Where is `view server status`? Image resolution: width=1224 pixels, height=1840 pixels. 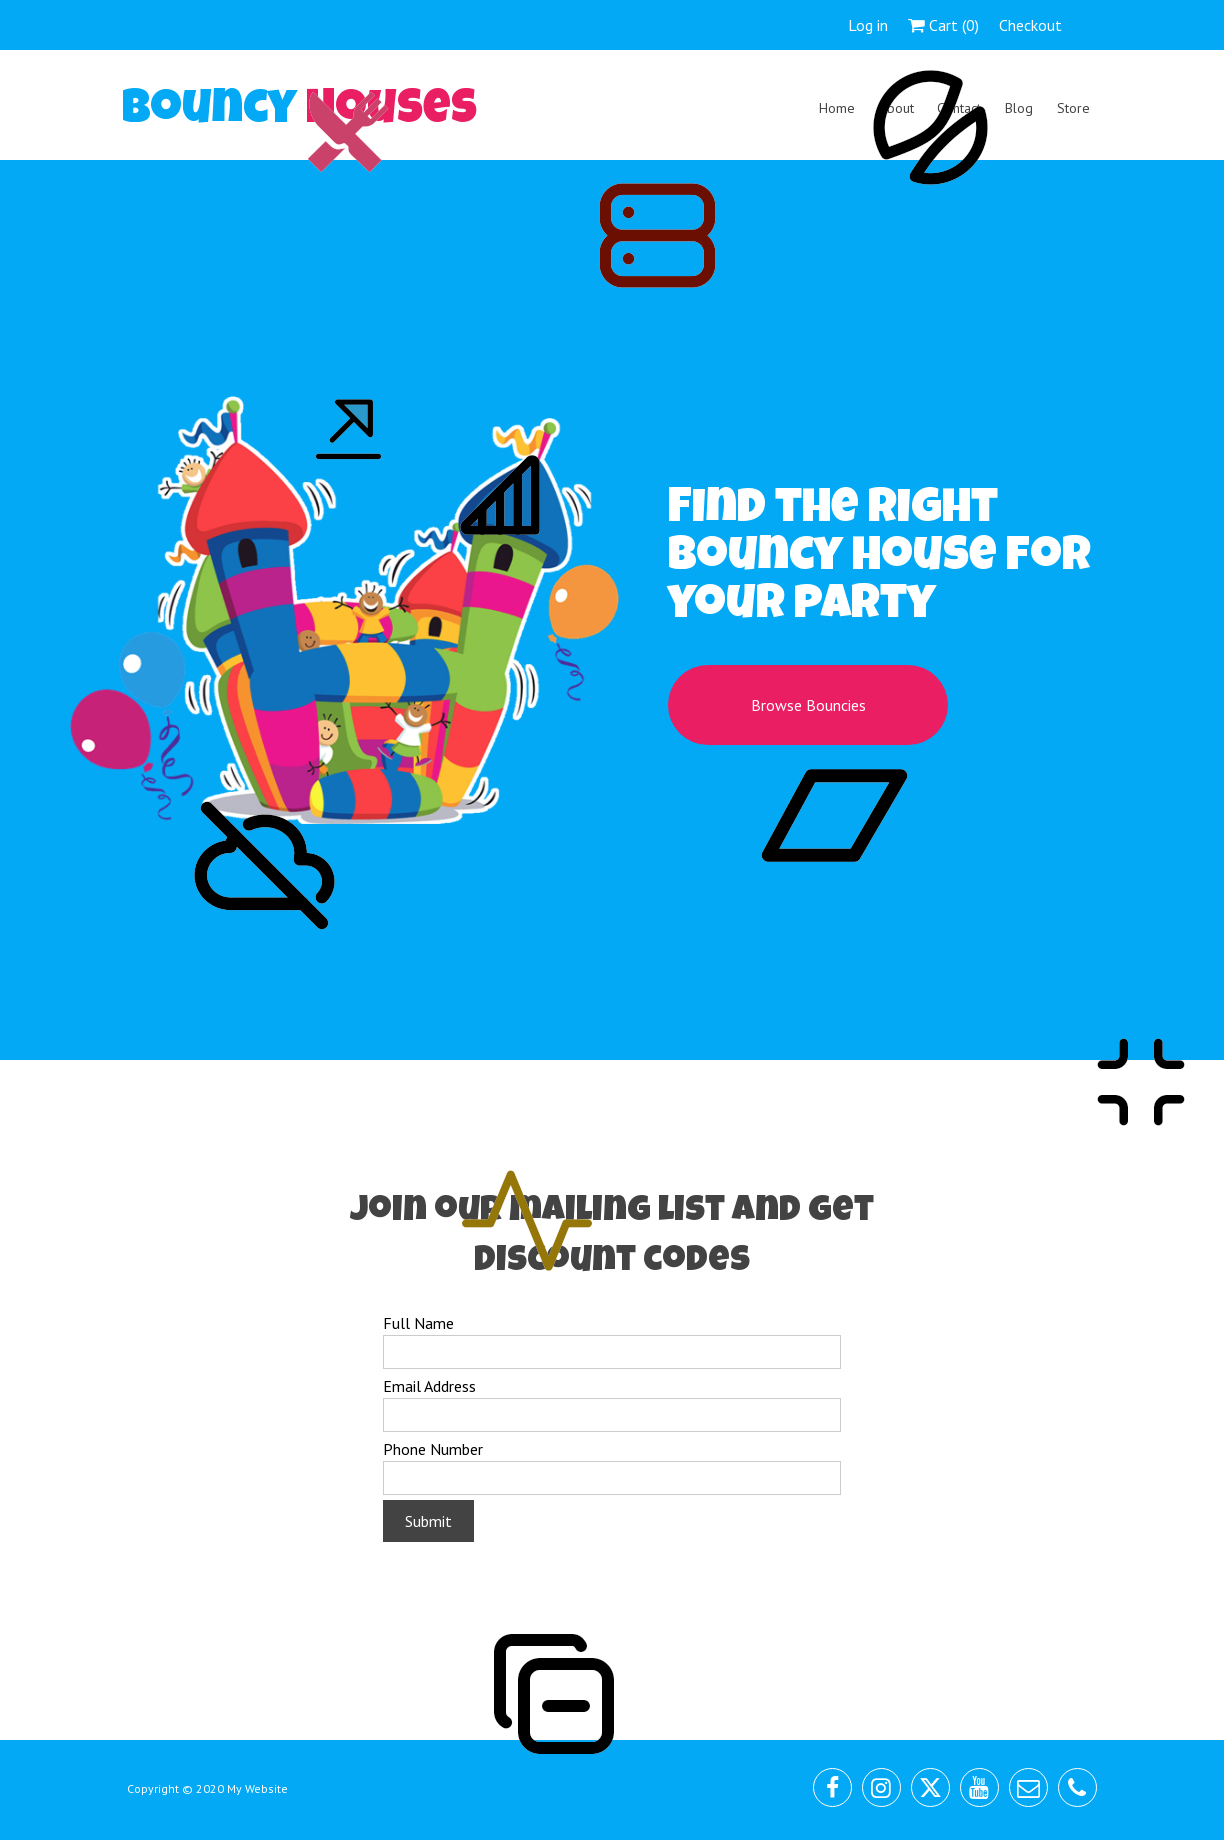 view server status is located at coordinates (657, 235).